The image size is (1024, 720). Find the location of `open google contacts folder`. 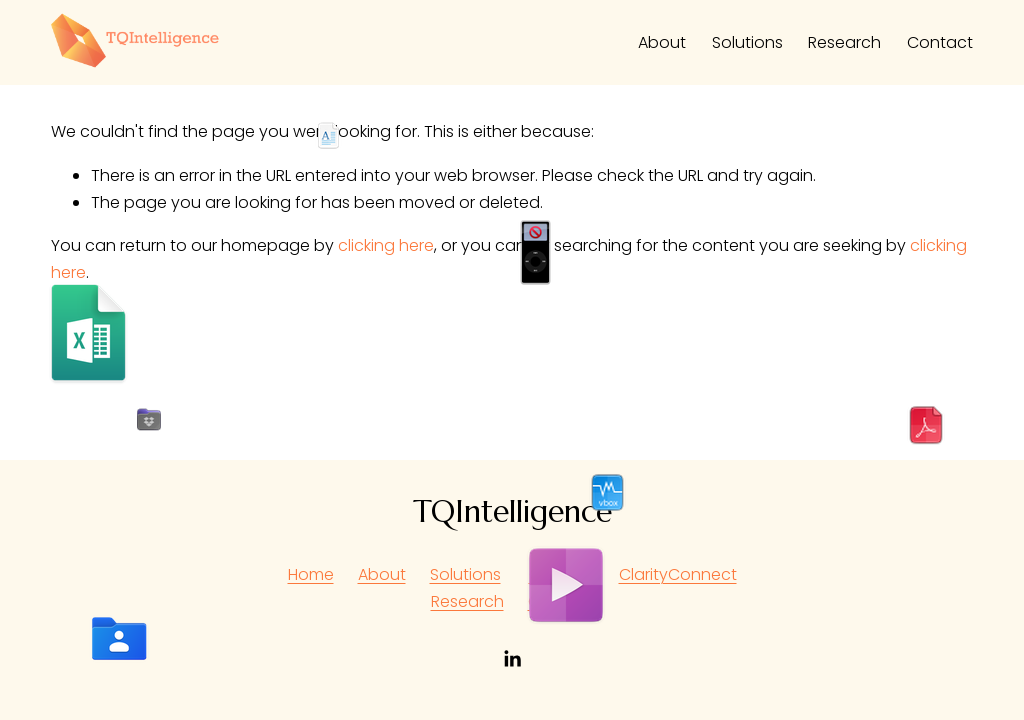

open google contacts folder is located at coordinates (119, 640).